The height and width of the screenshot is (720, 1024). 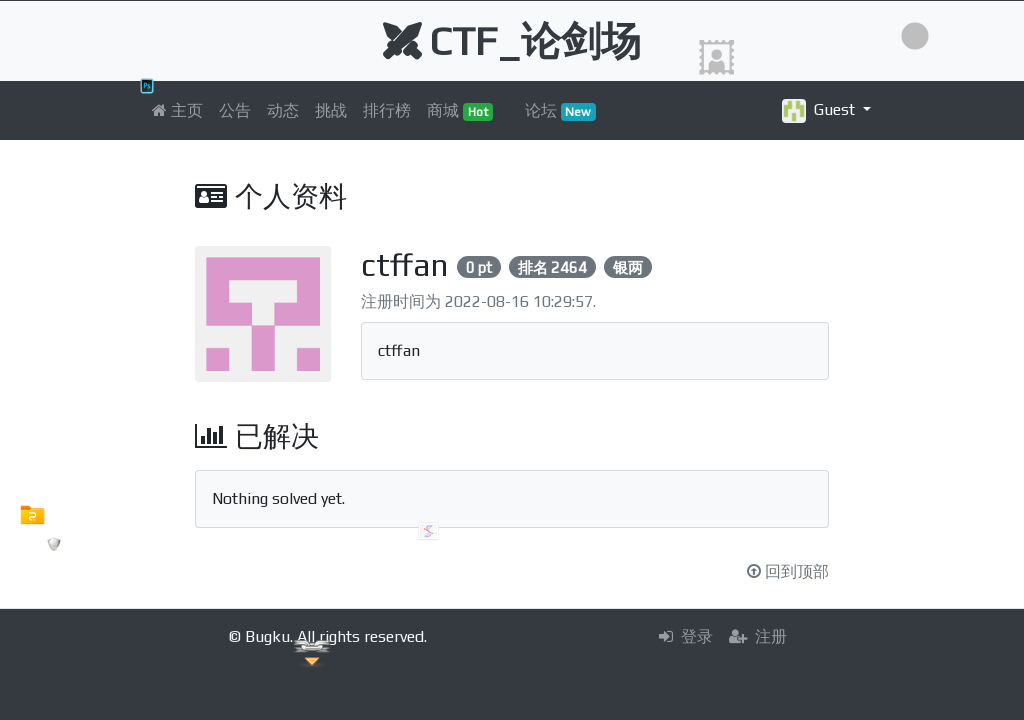 I want to click on open wondershare edrawproj project files folder, so click(x=32, y=515).